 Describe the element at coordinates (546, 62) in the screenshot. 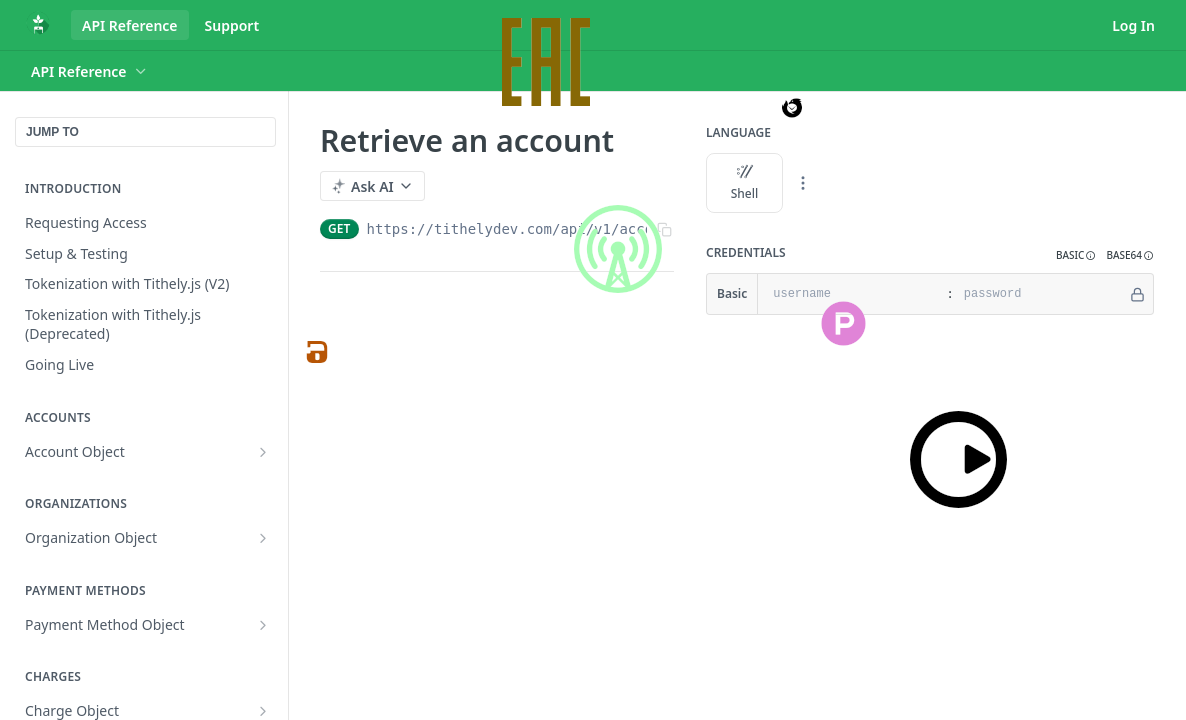

I see `EAC (Eurasian Conformity) certification mark` at that location.